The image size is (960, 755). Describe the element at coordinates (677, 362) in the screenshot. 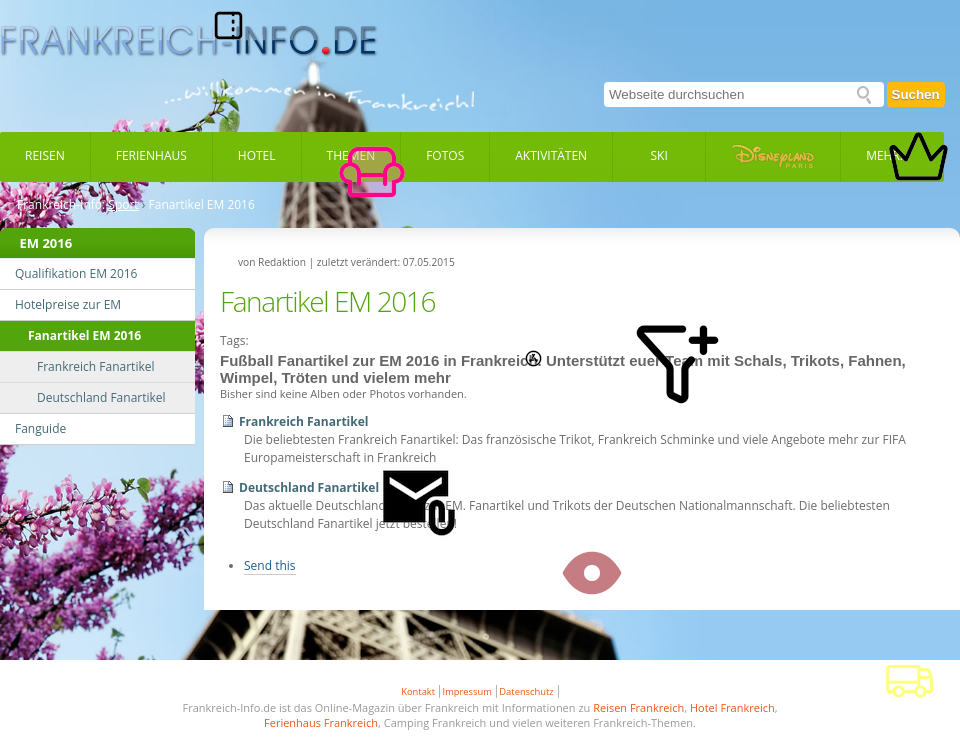

I see `add a new filter` at that location.